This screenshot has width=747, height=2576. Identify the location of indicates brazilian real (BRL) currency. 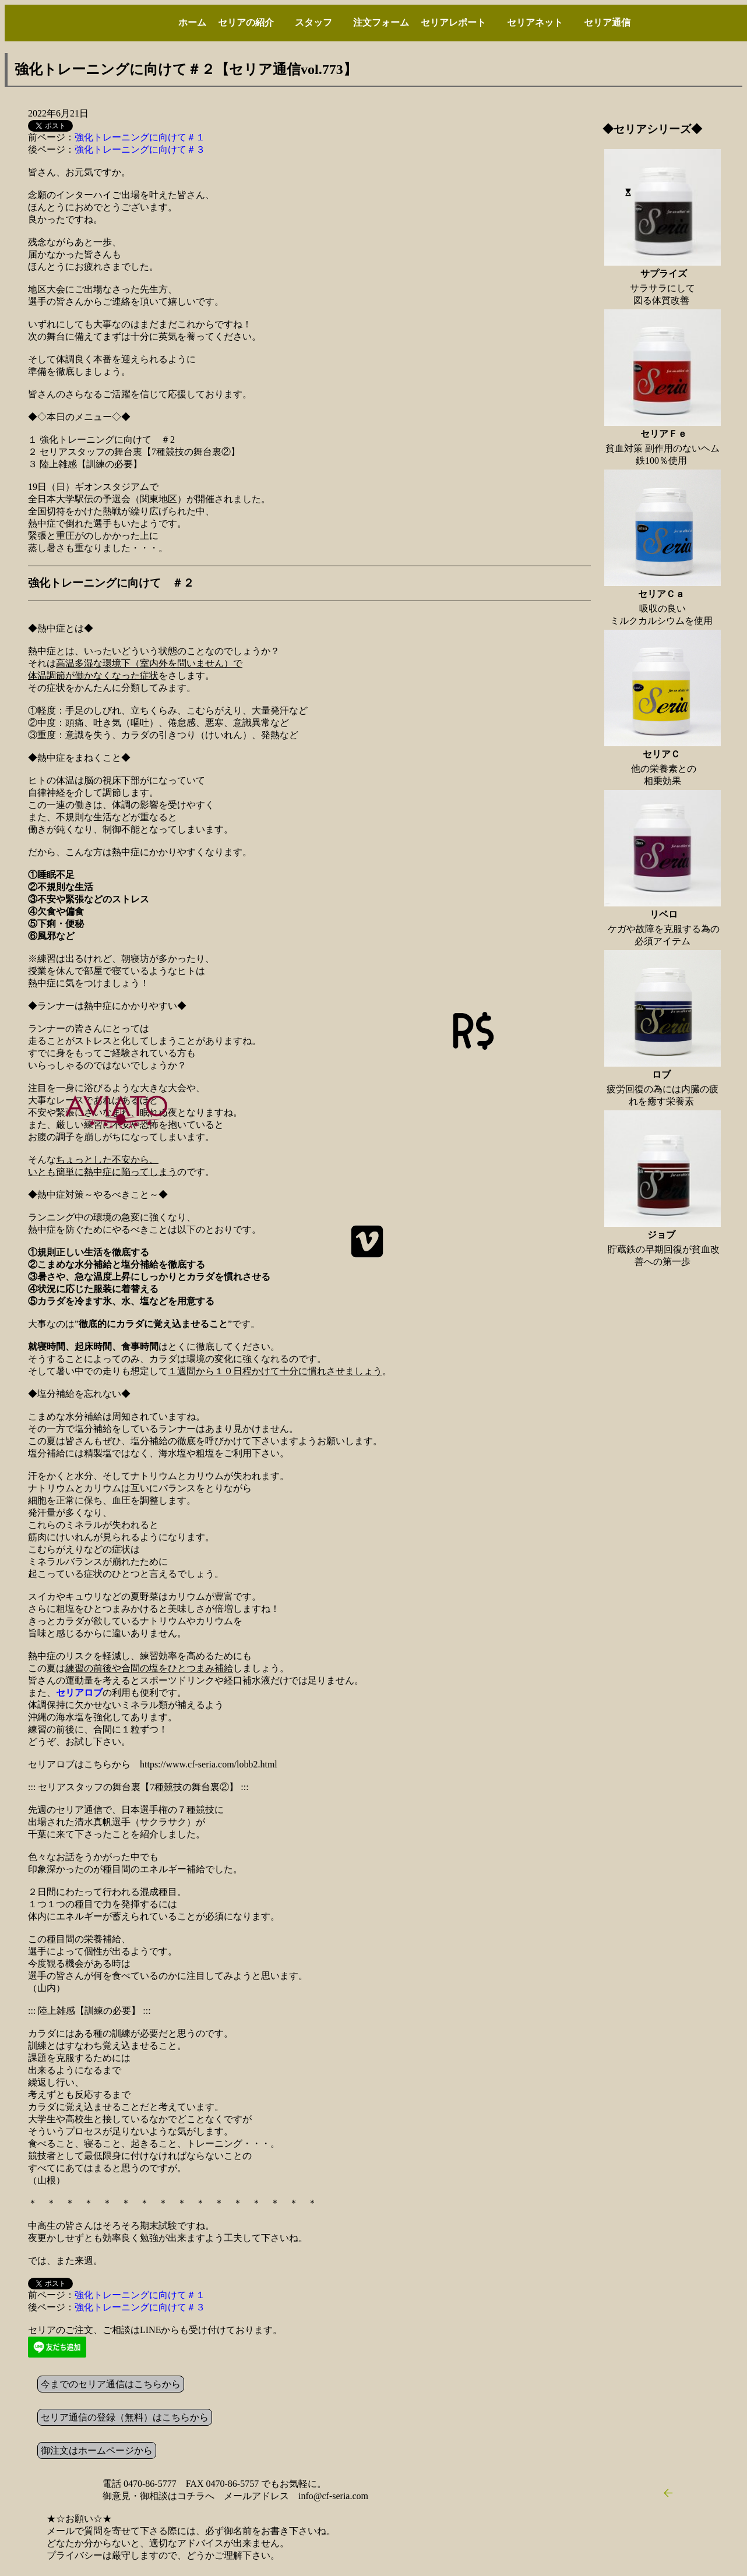
(473, 1031).